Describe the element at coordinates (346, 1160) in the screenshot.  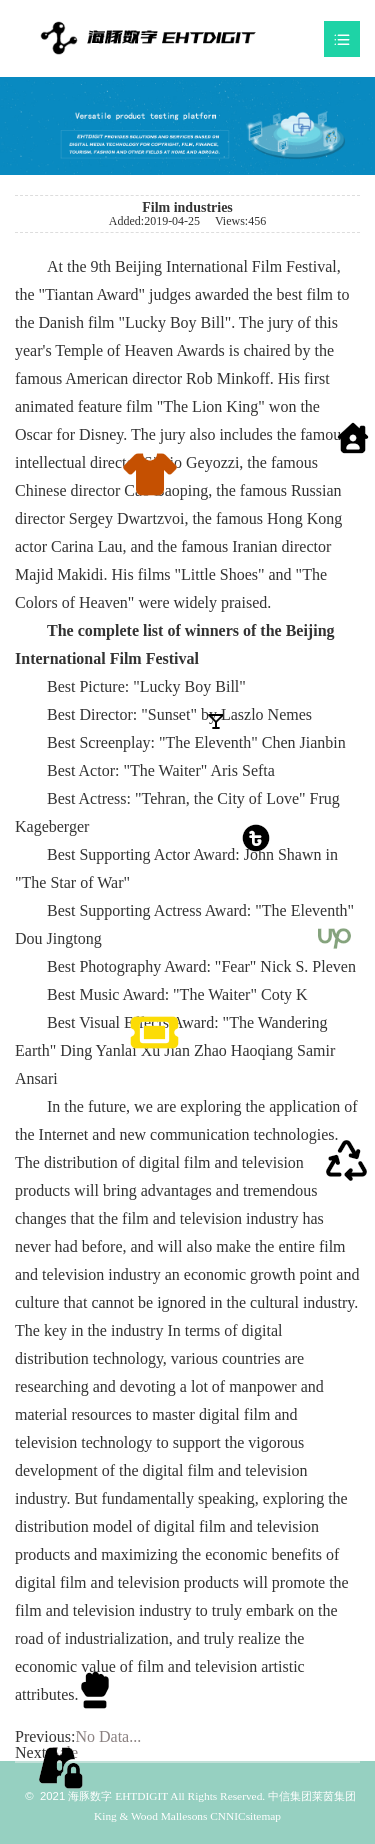
I see `recycle or move item to trash` at that location.